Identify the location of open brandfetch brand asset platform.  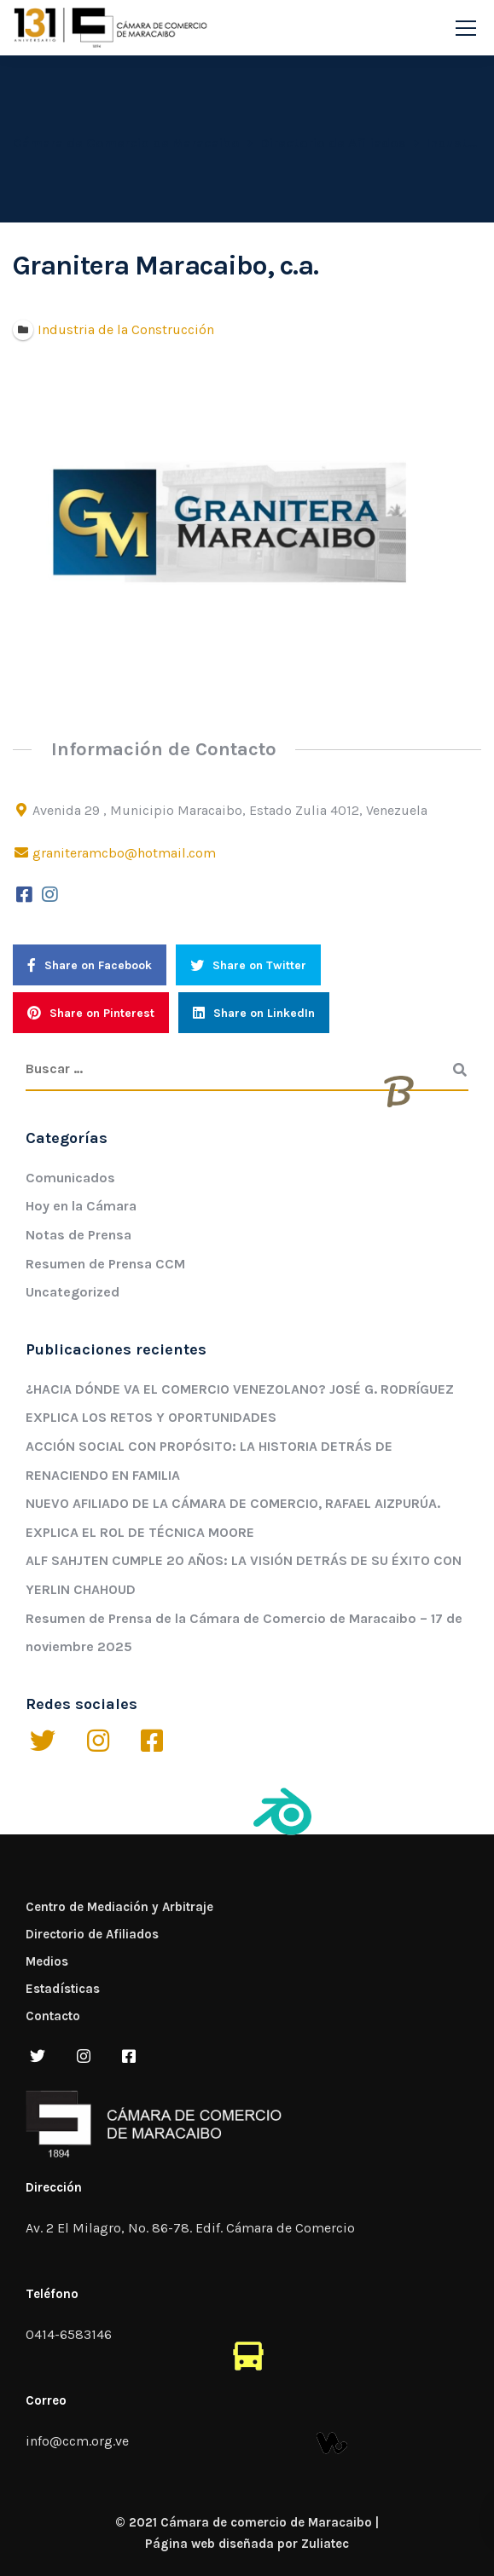
(398, 1091).